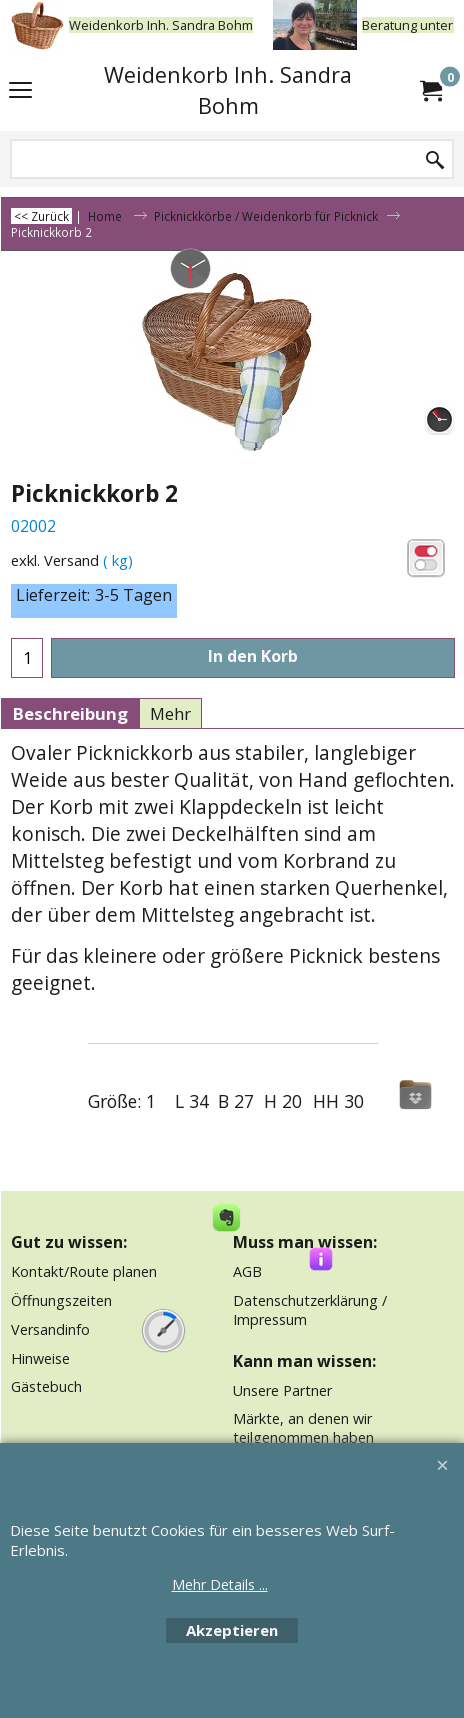  I want to click on open evernote note-taking app, so click(226, 1217).